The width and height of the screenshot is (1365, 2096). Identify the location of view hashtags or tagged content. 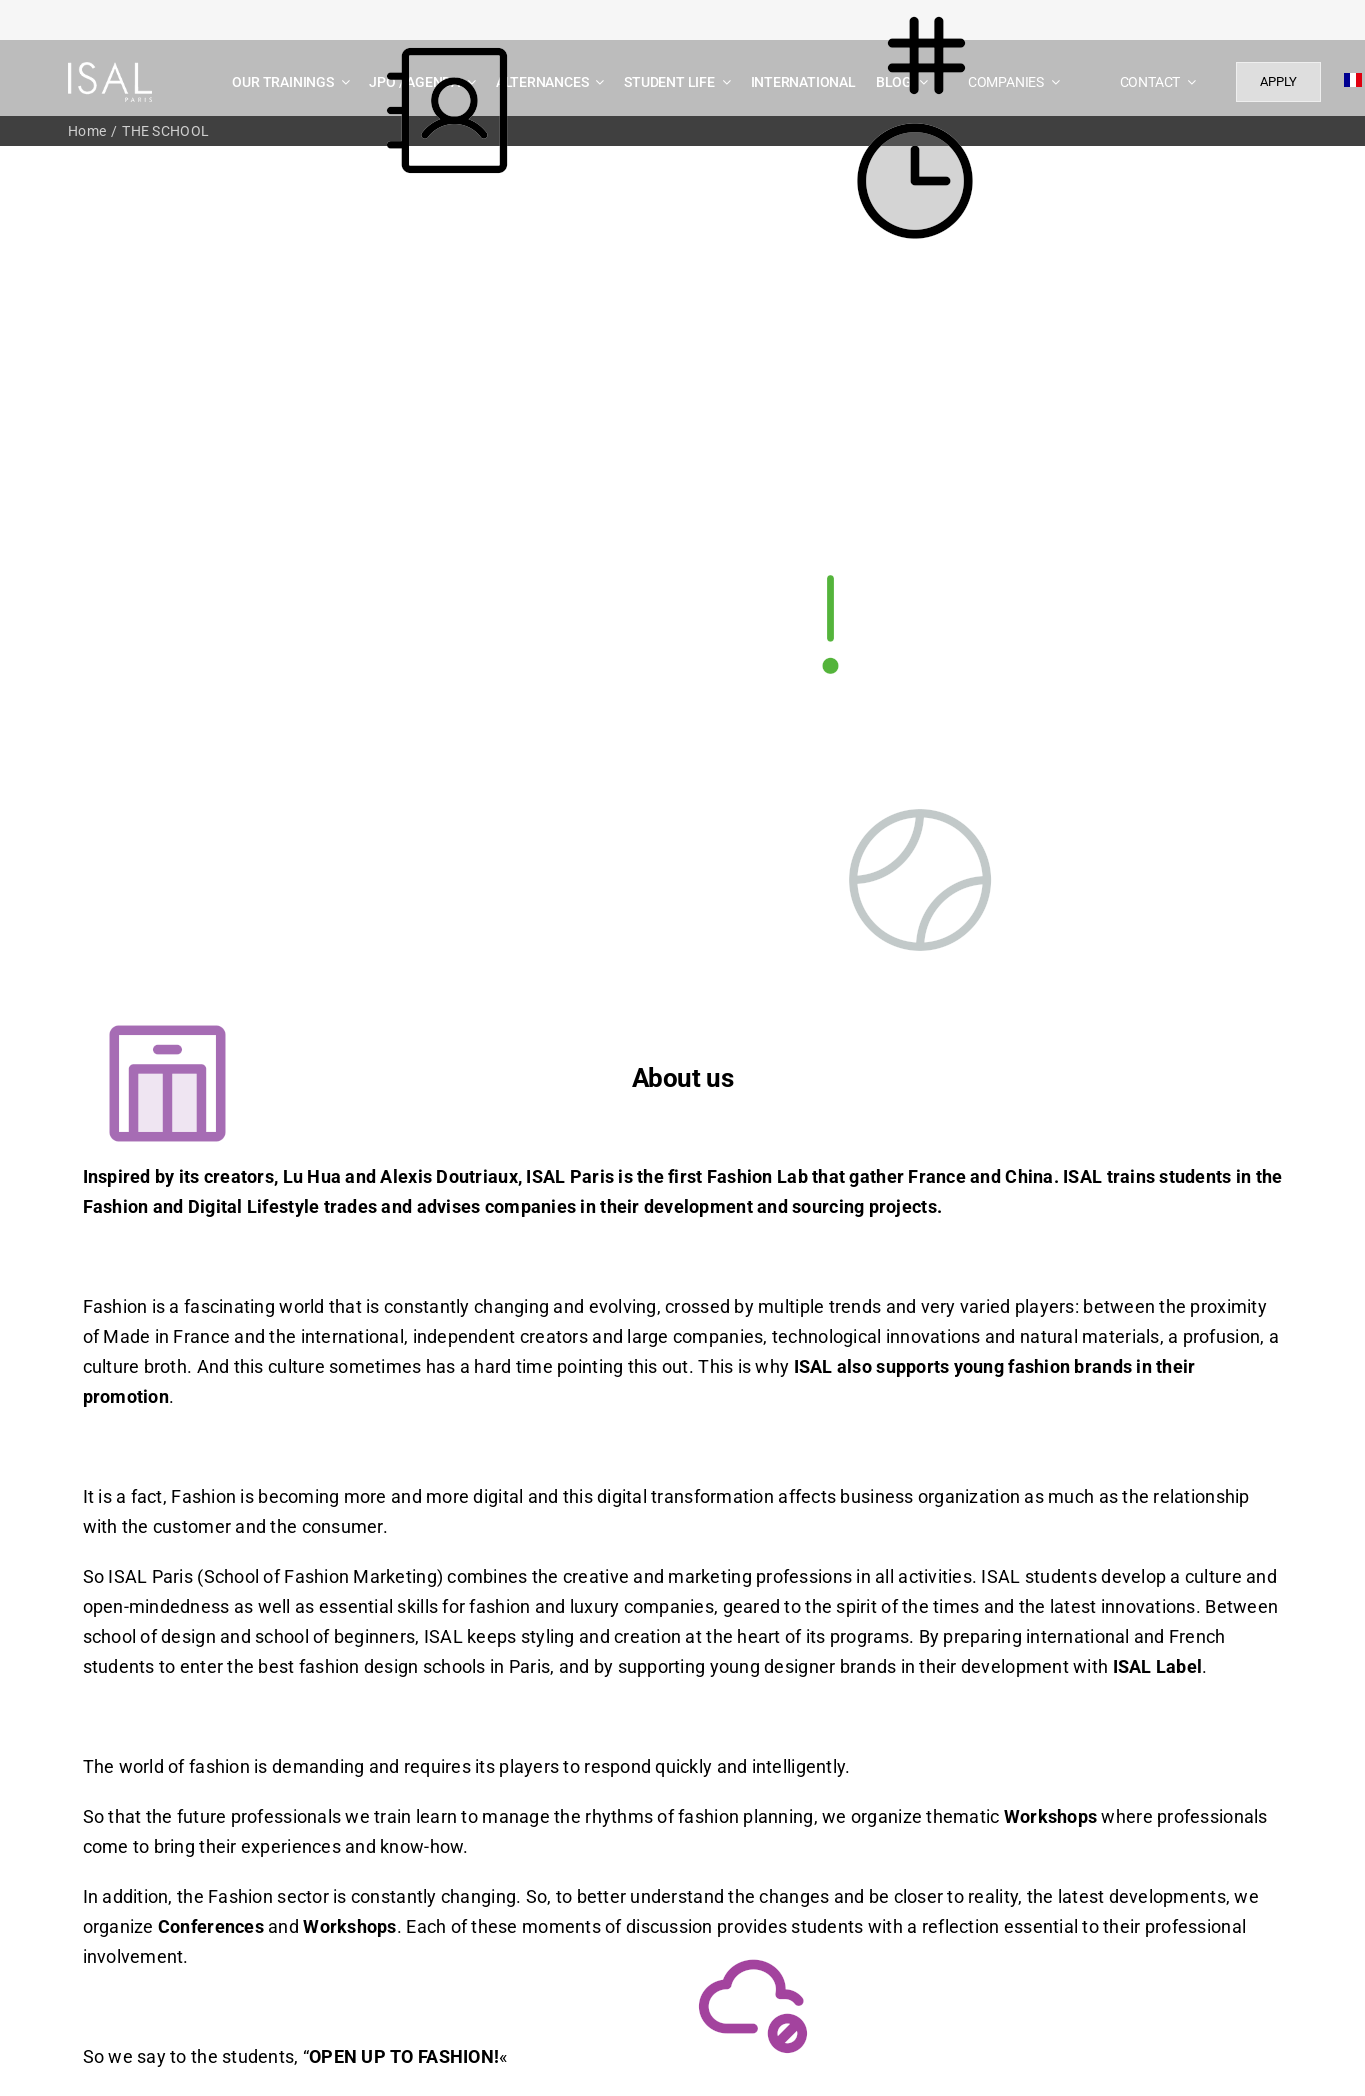
(926, 55).